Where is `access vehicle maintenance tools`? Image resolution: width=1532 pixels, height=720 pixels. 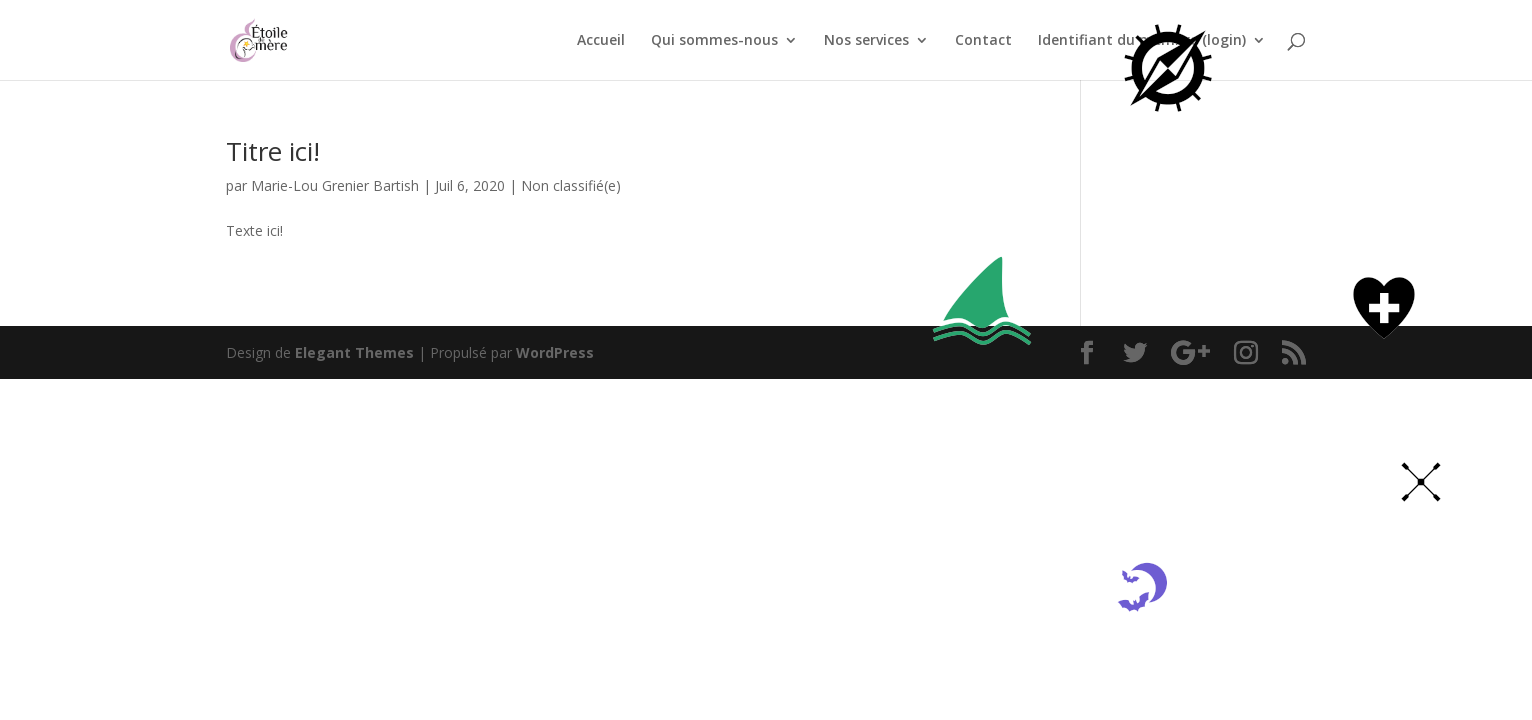
access vehicle maintenance tools is located at coordinates (1421, 482).